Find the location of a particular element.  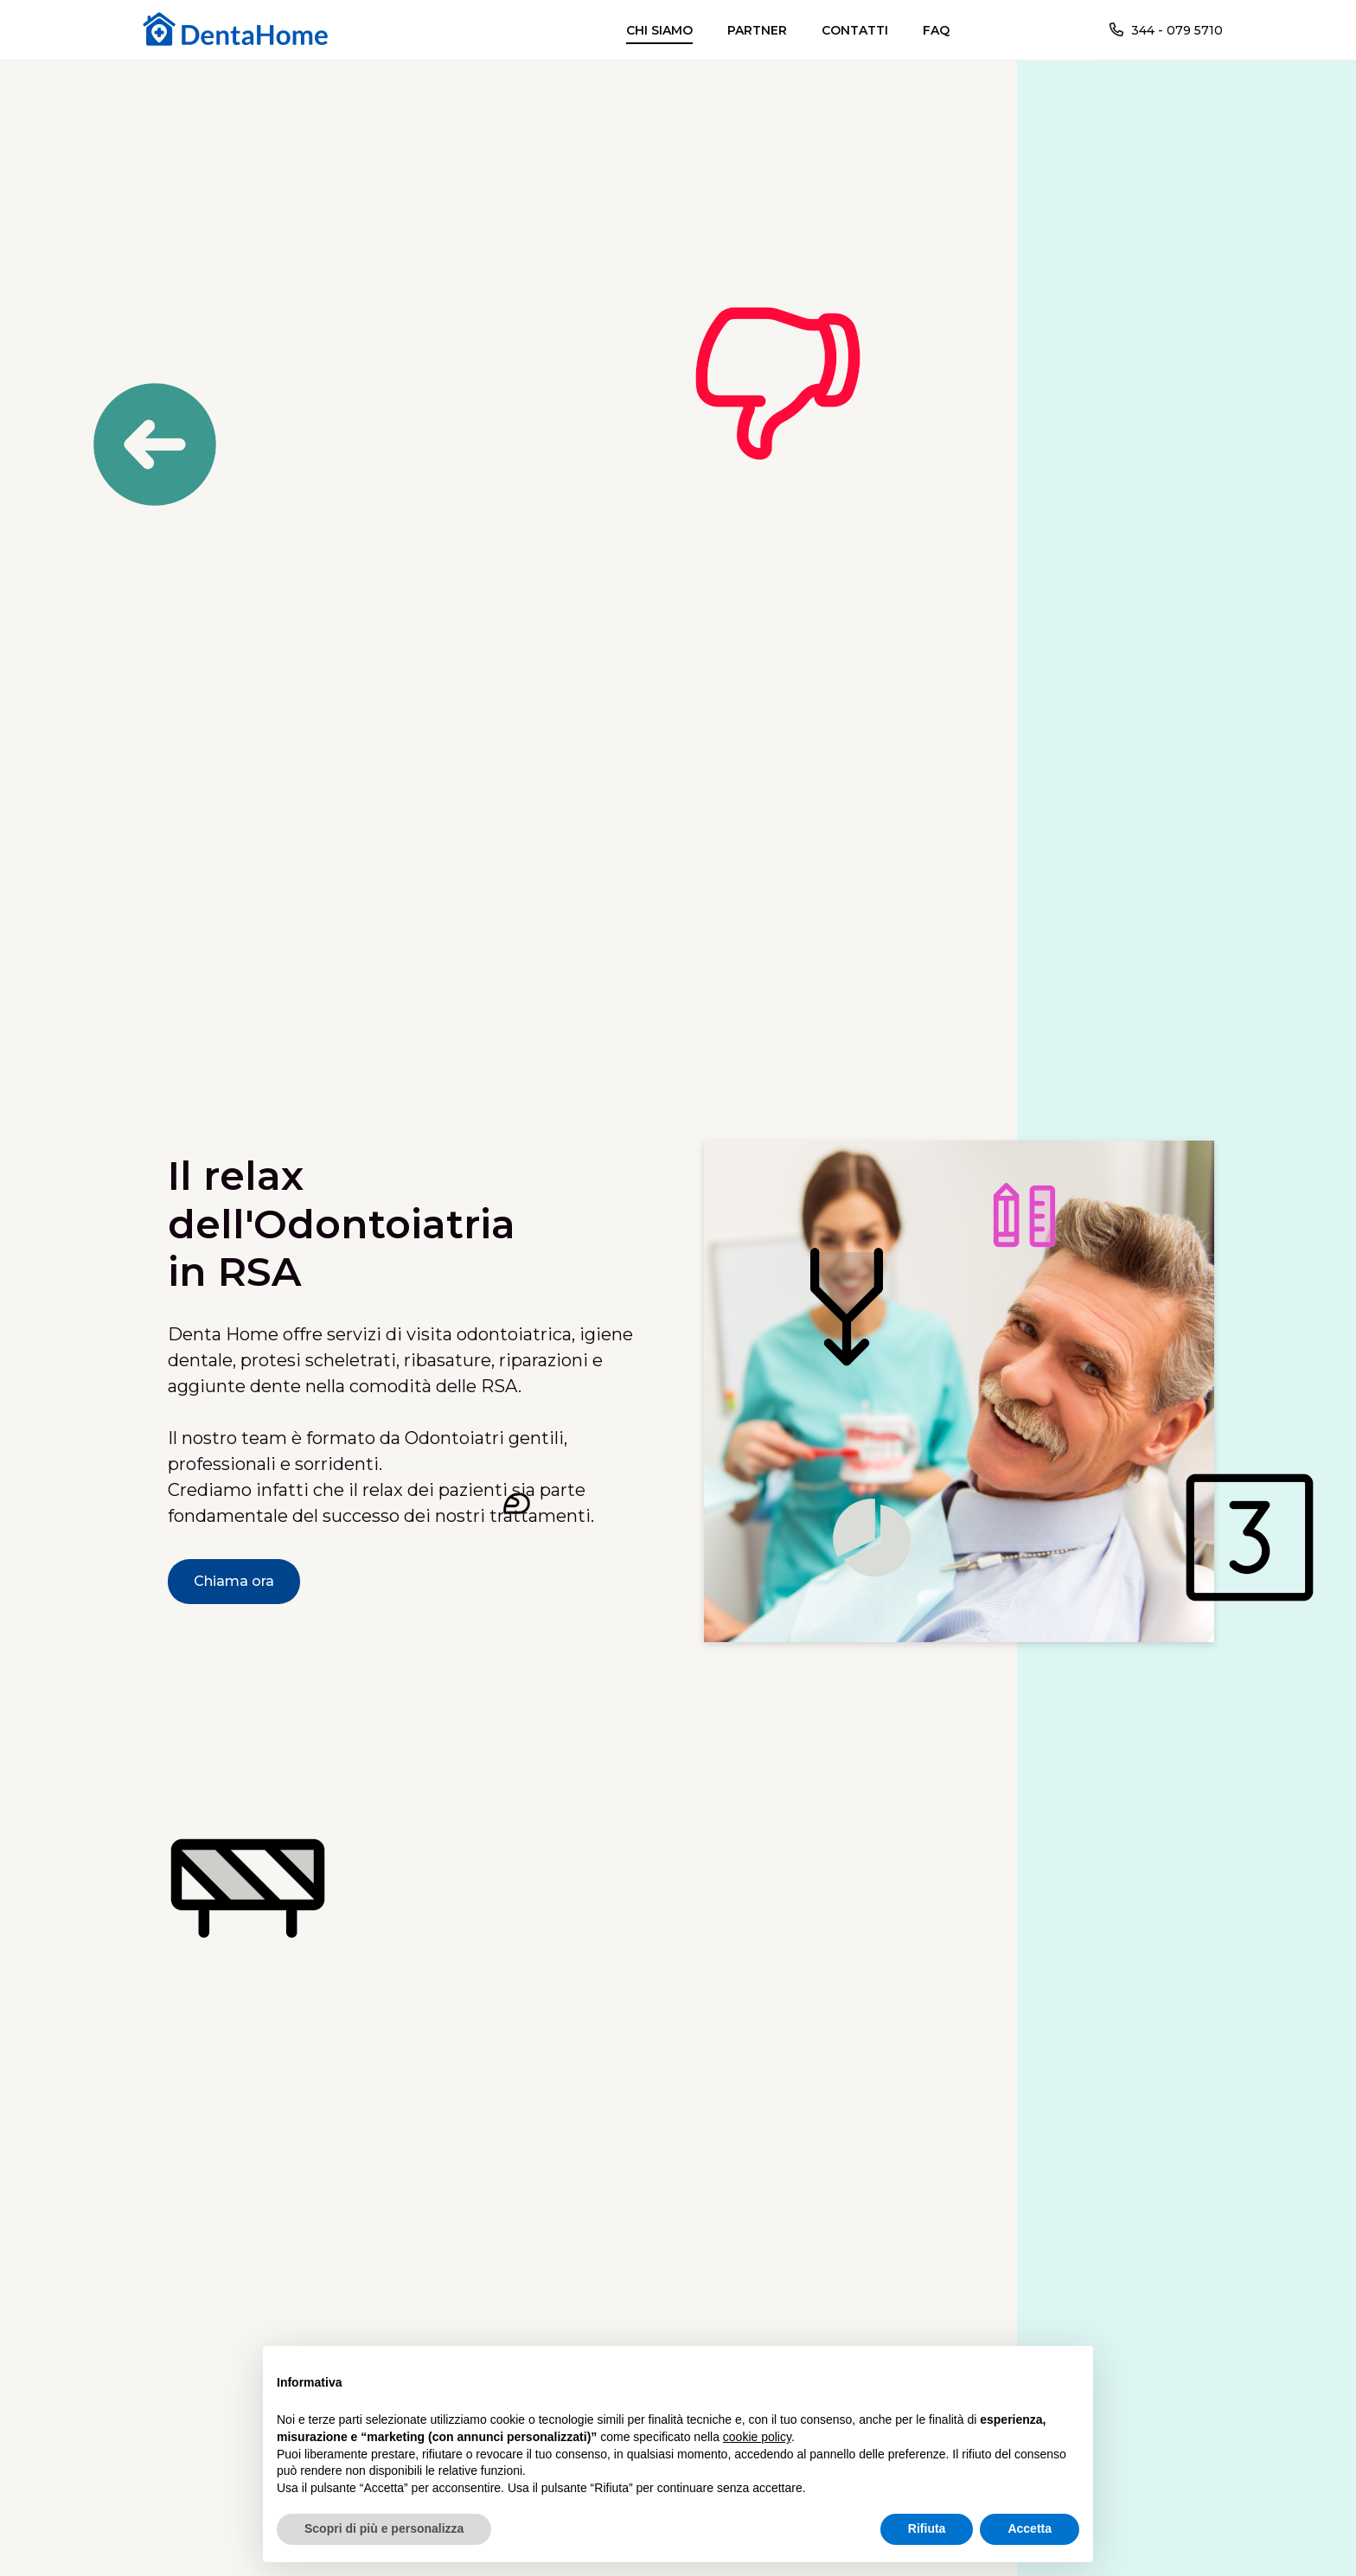

step 3 in a numbered sequence or process is located at coordinates (1250, 1537).